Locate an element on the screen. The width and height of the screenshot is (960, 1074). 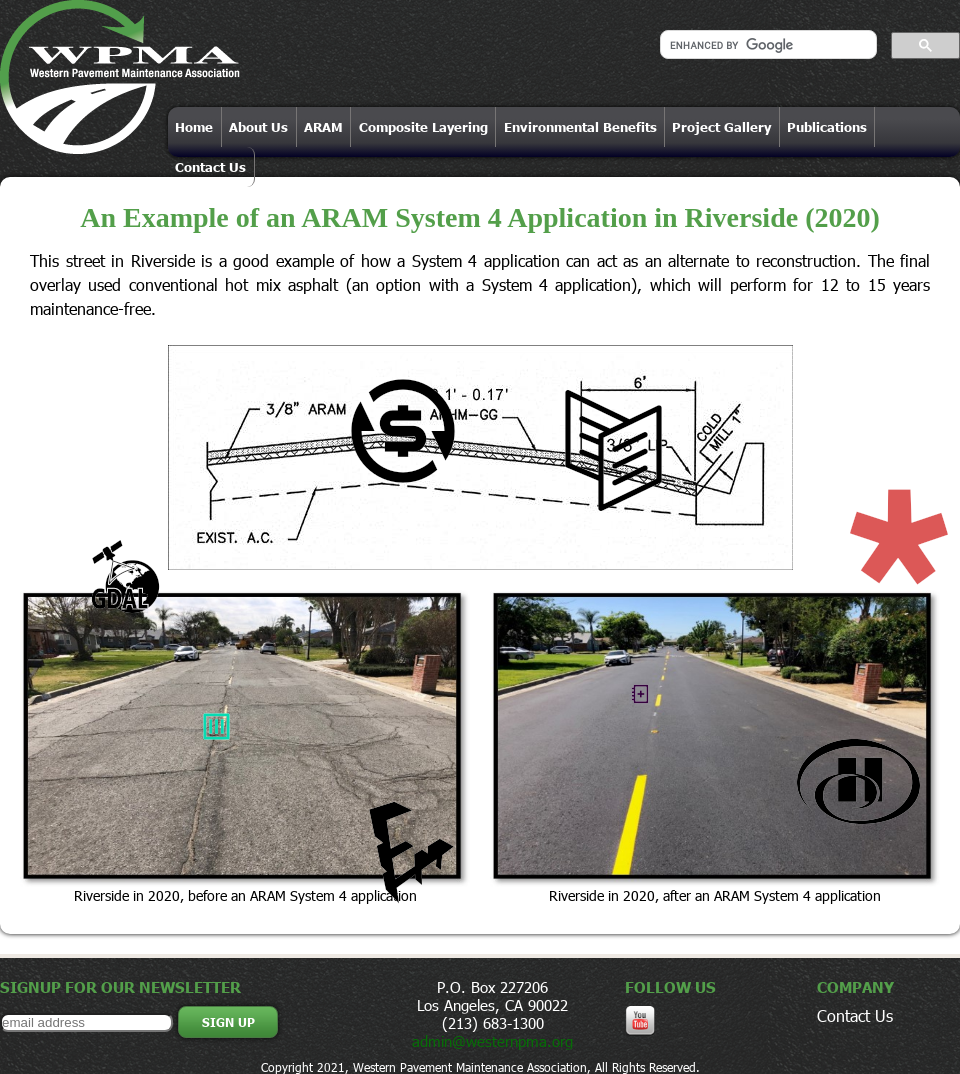
access health records or medical history is located at coordinates (640, 694).